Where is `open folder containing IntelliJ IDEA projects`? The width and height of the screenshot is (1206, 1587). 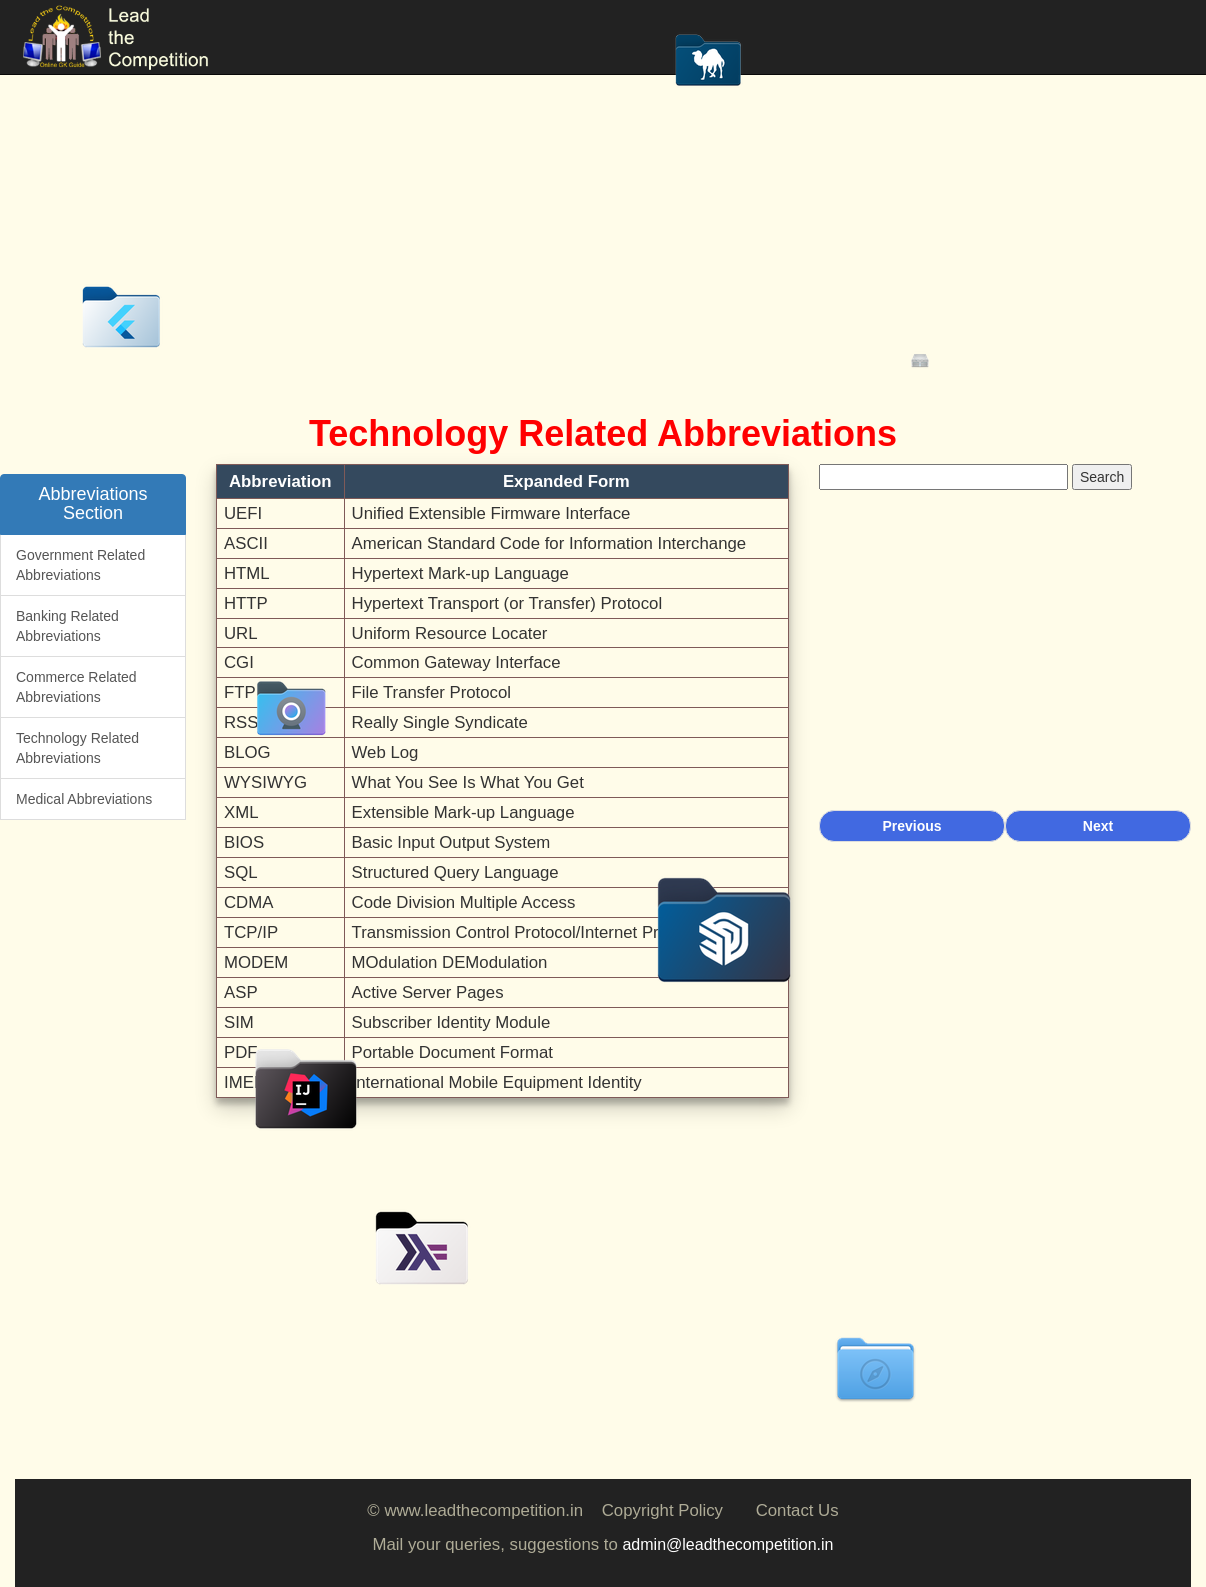
open folder containing IntelliJ IDEA projects is located at coordinates (305, 1091).